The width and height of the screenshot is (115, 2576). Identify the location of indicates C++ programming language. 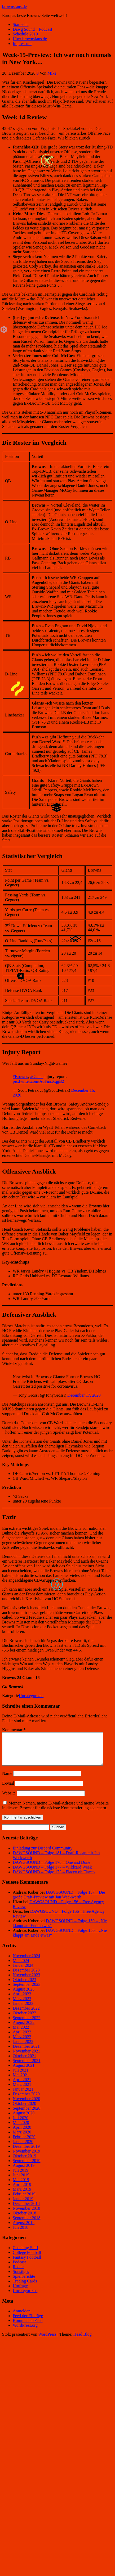
(4, 330).